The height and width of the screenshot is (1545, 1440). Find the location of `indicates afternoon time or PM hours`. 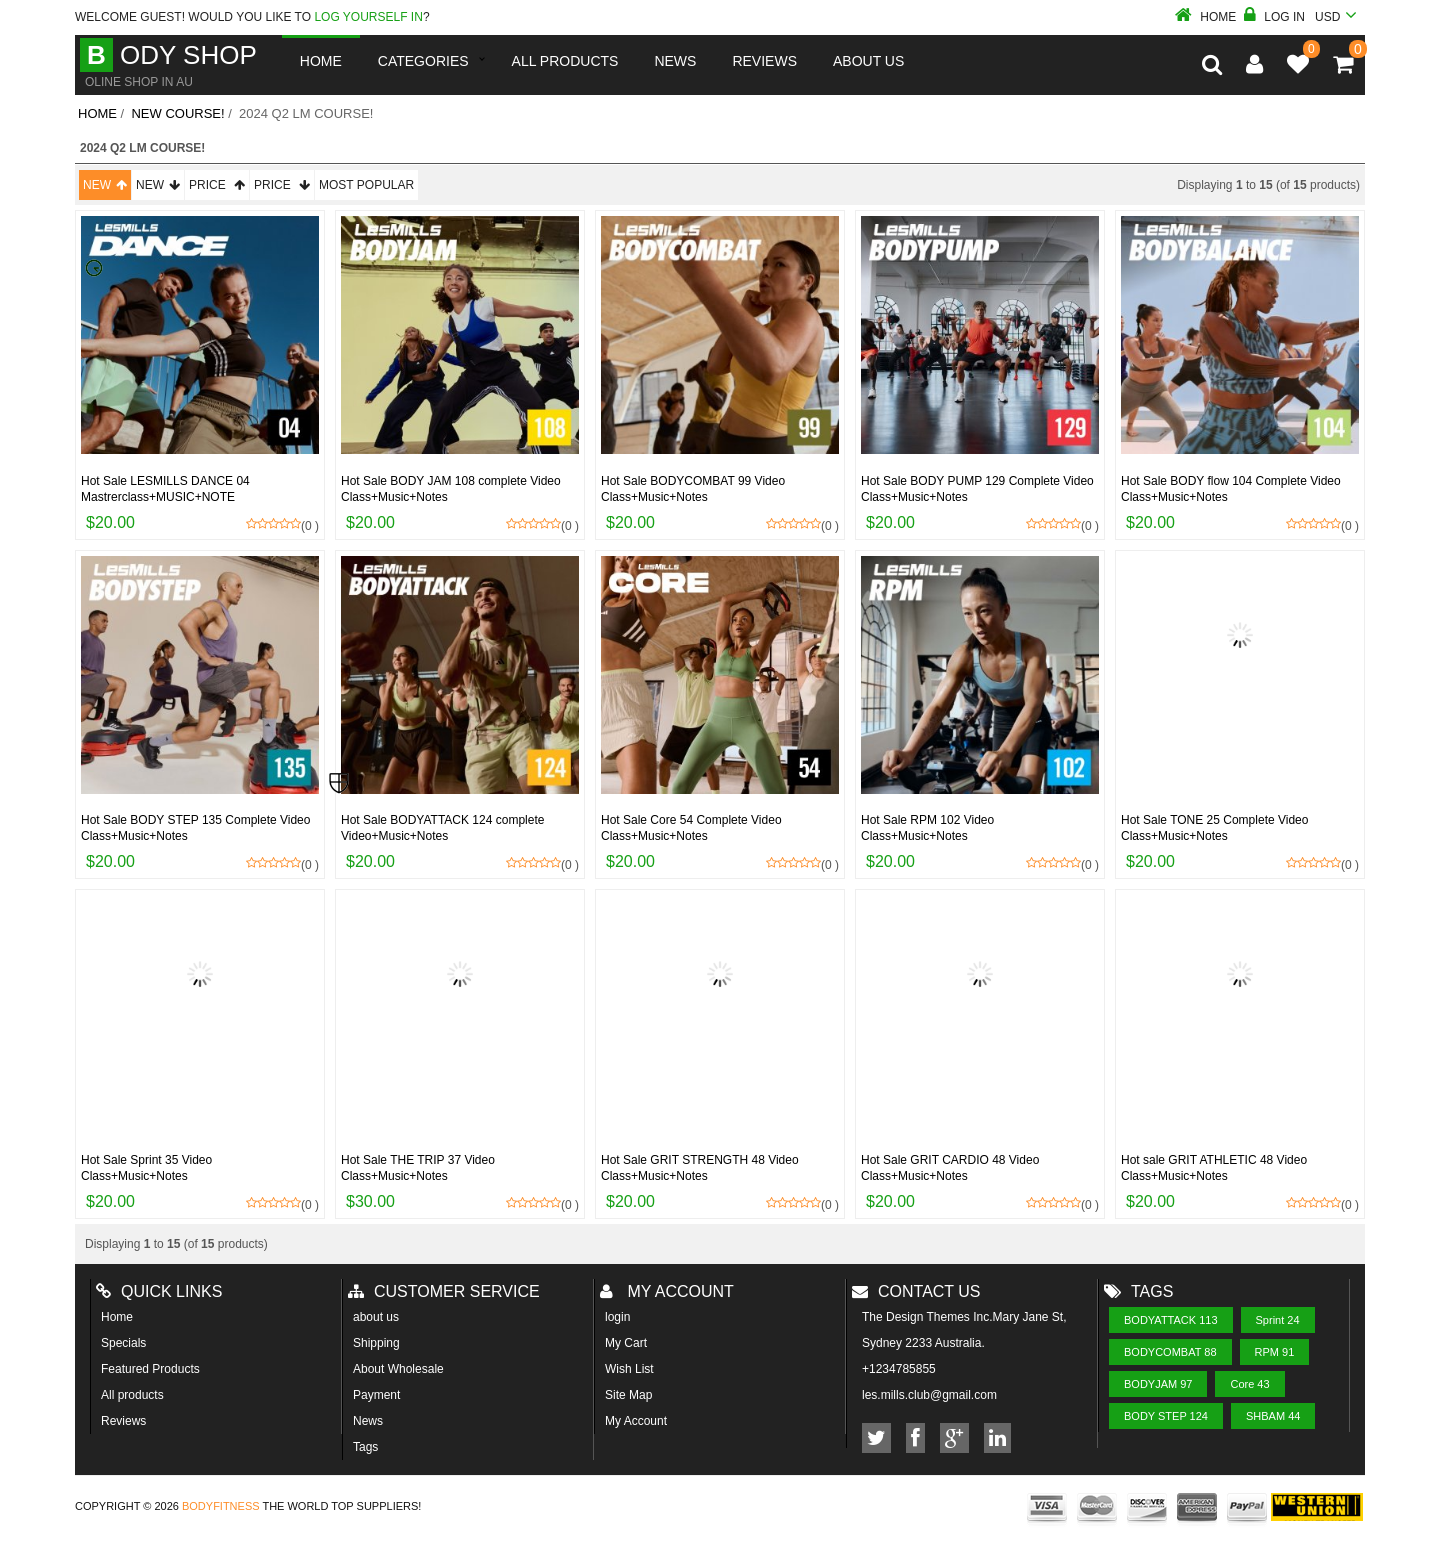

indicates afternoon time or PM hours is located at coordinates (94, 268).